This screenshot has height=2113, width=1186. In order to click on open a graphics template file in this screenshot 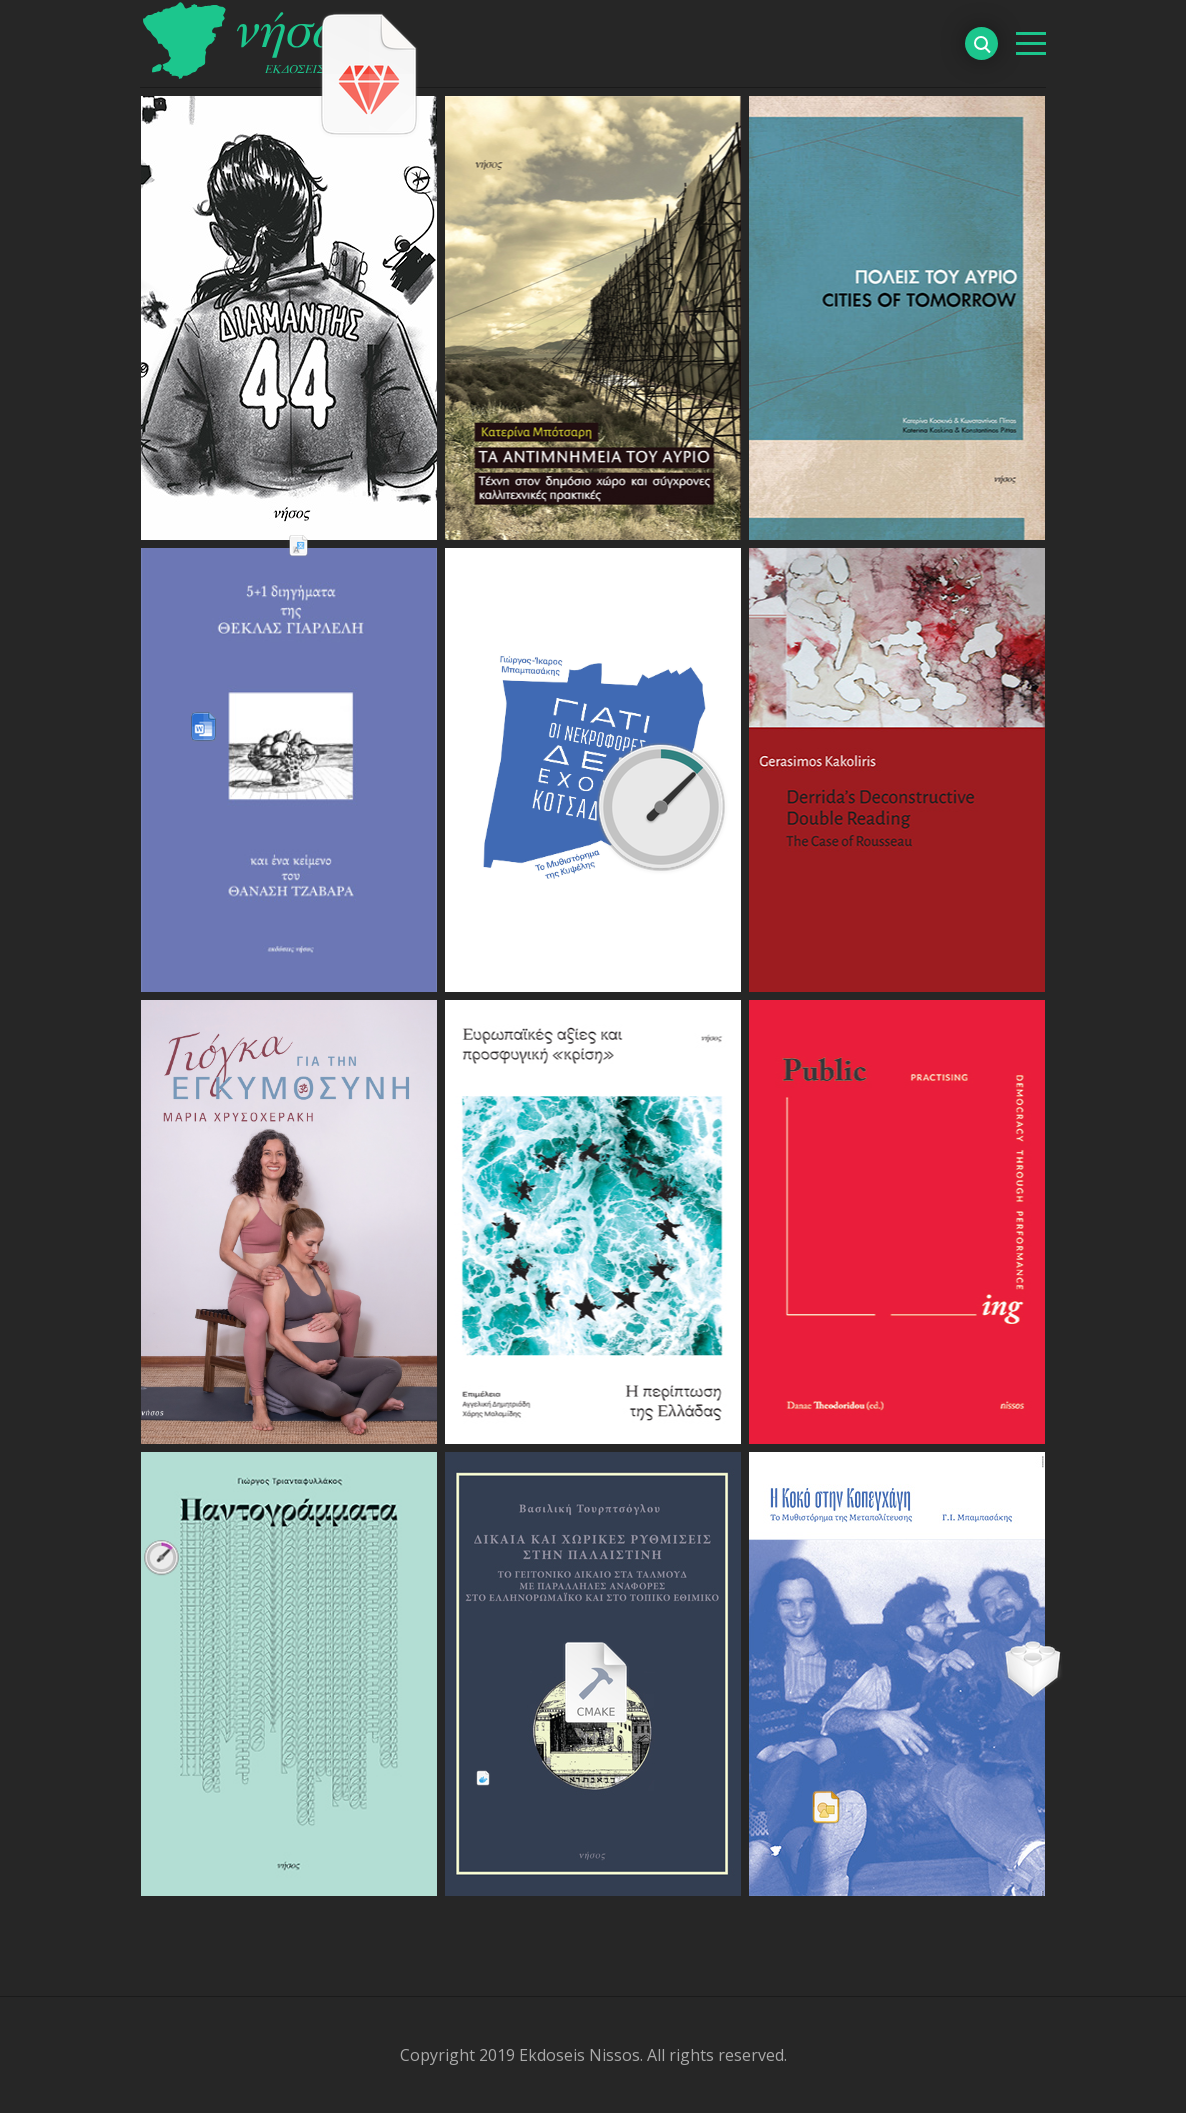, I will do `click(826, 1807)`.